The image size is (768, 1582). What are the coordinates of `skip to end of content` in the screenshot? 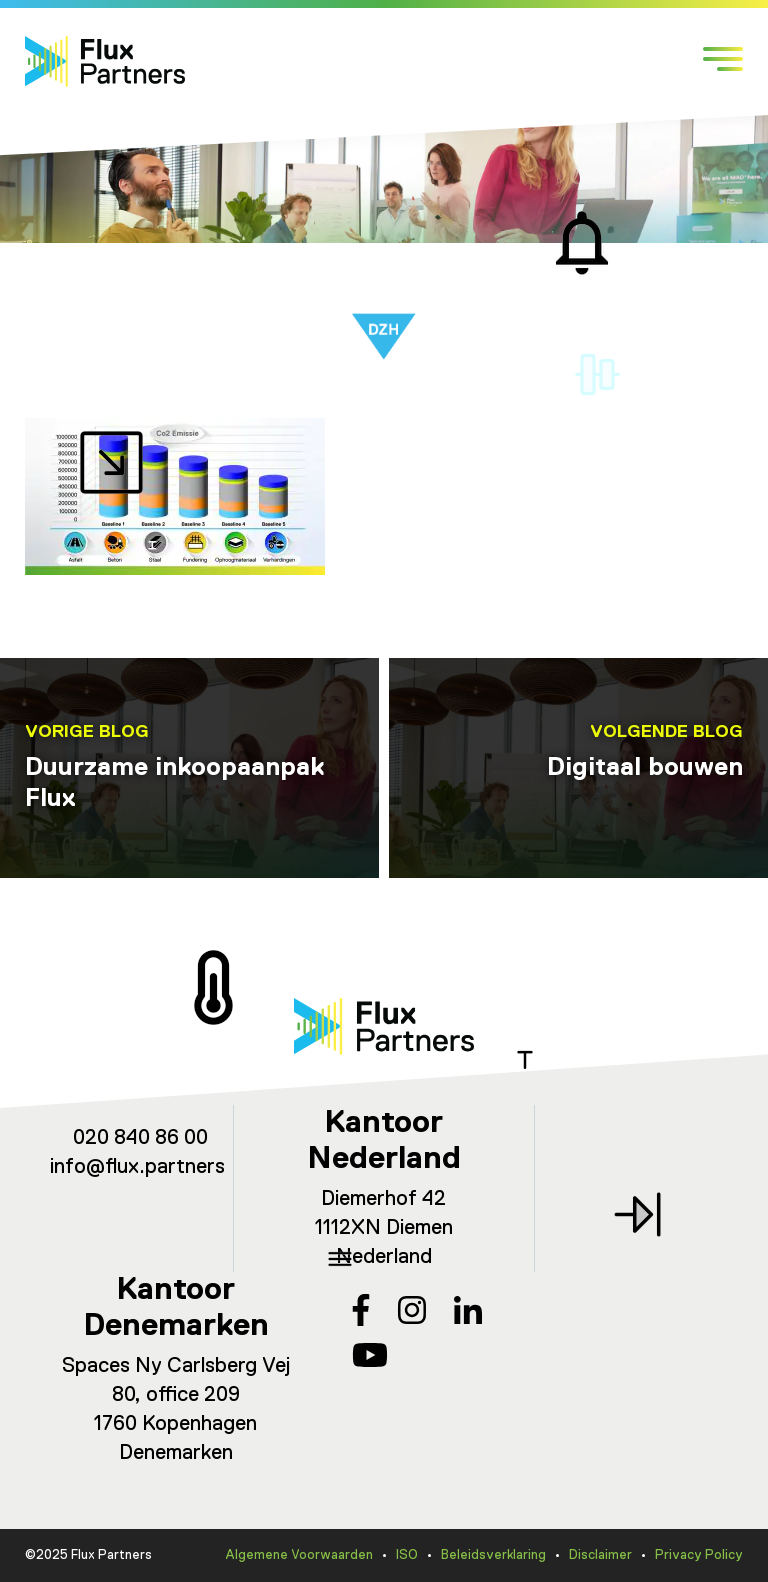 It's located at (638, 1214).